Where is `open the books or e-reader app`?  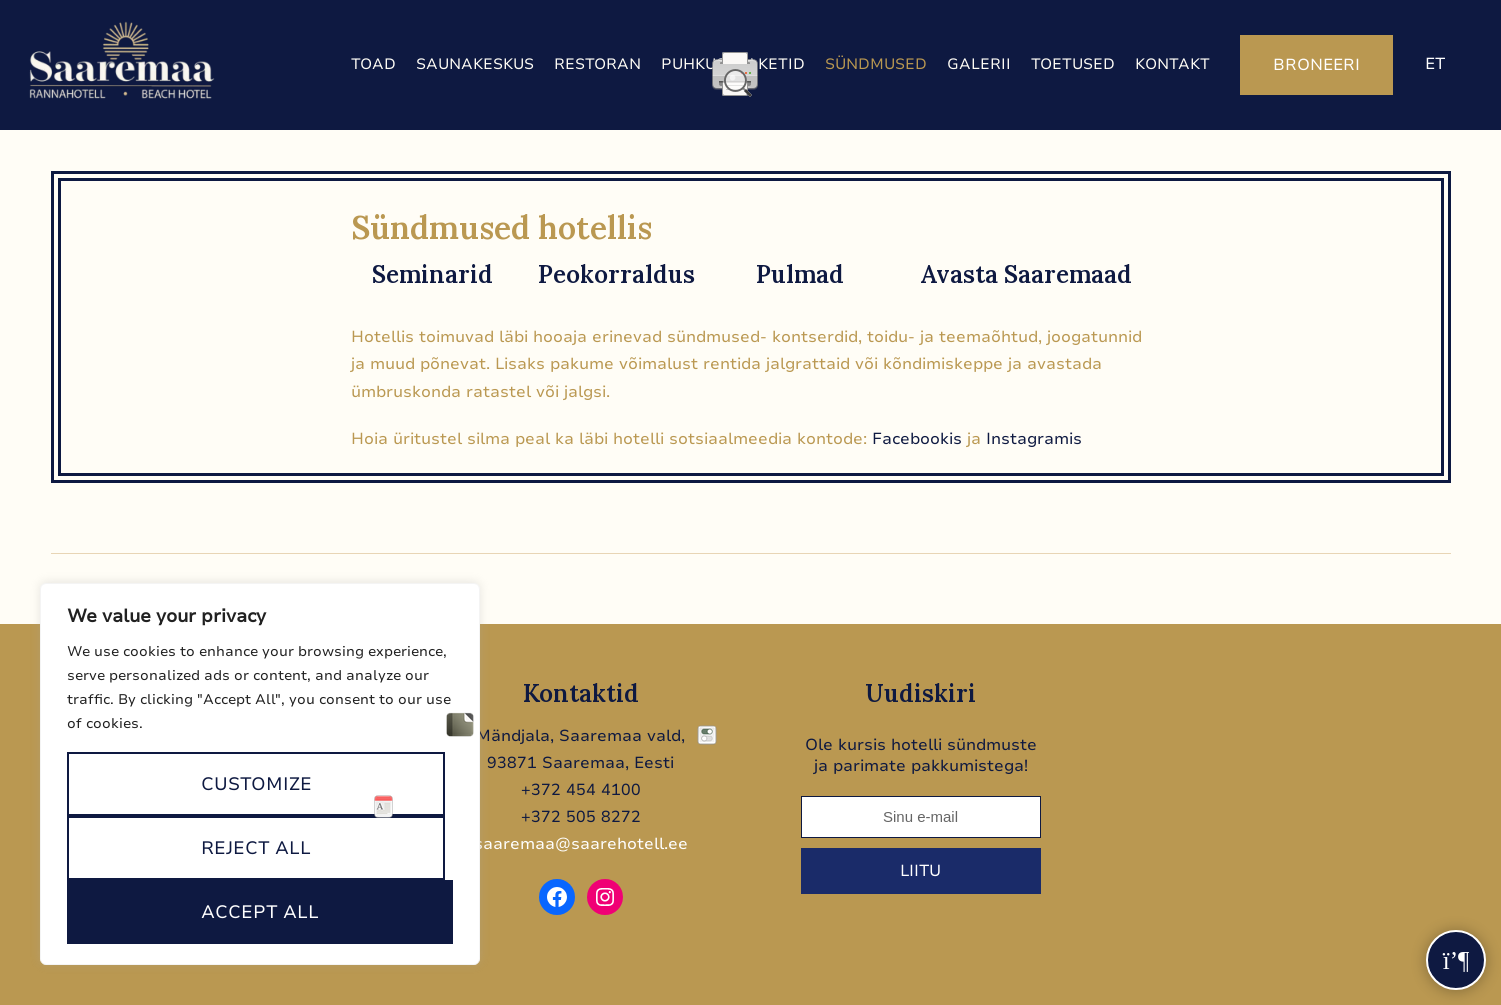
open the books or e-reader app is located at coordinates (383, 806).